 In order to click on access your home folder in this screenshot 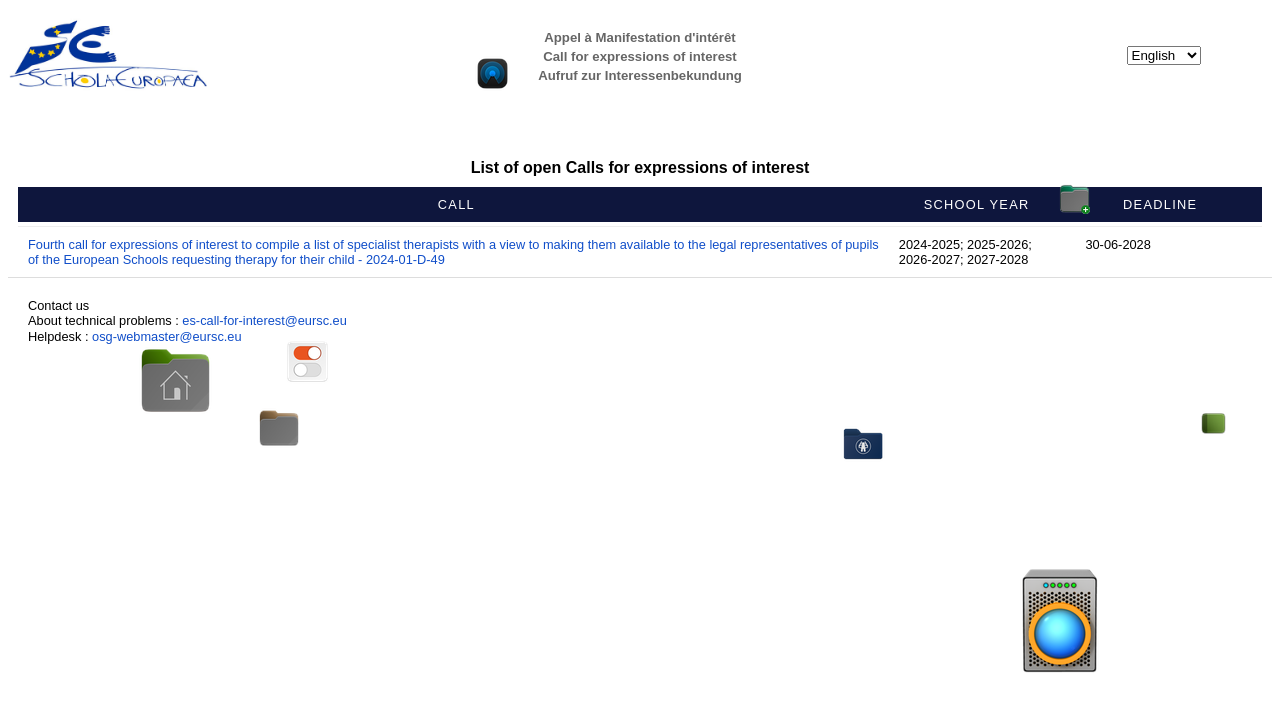, I will do `click(175, 380)`.